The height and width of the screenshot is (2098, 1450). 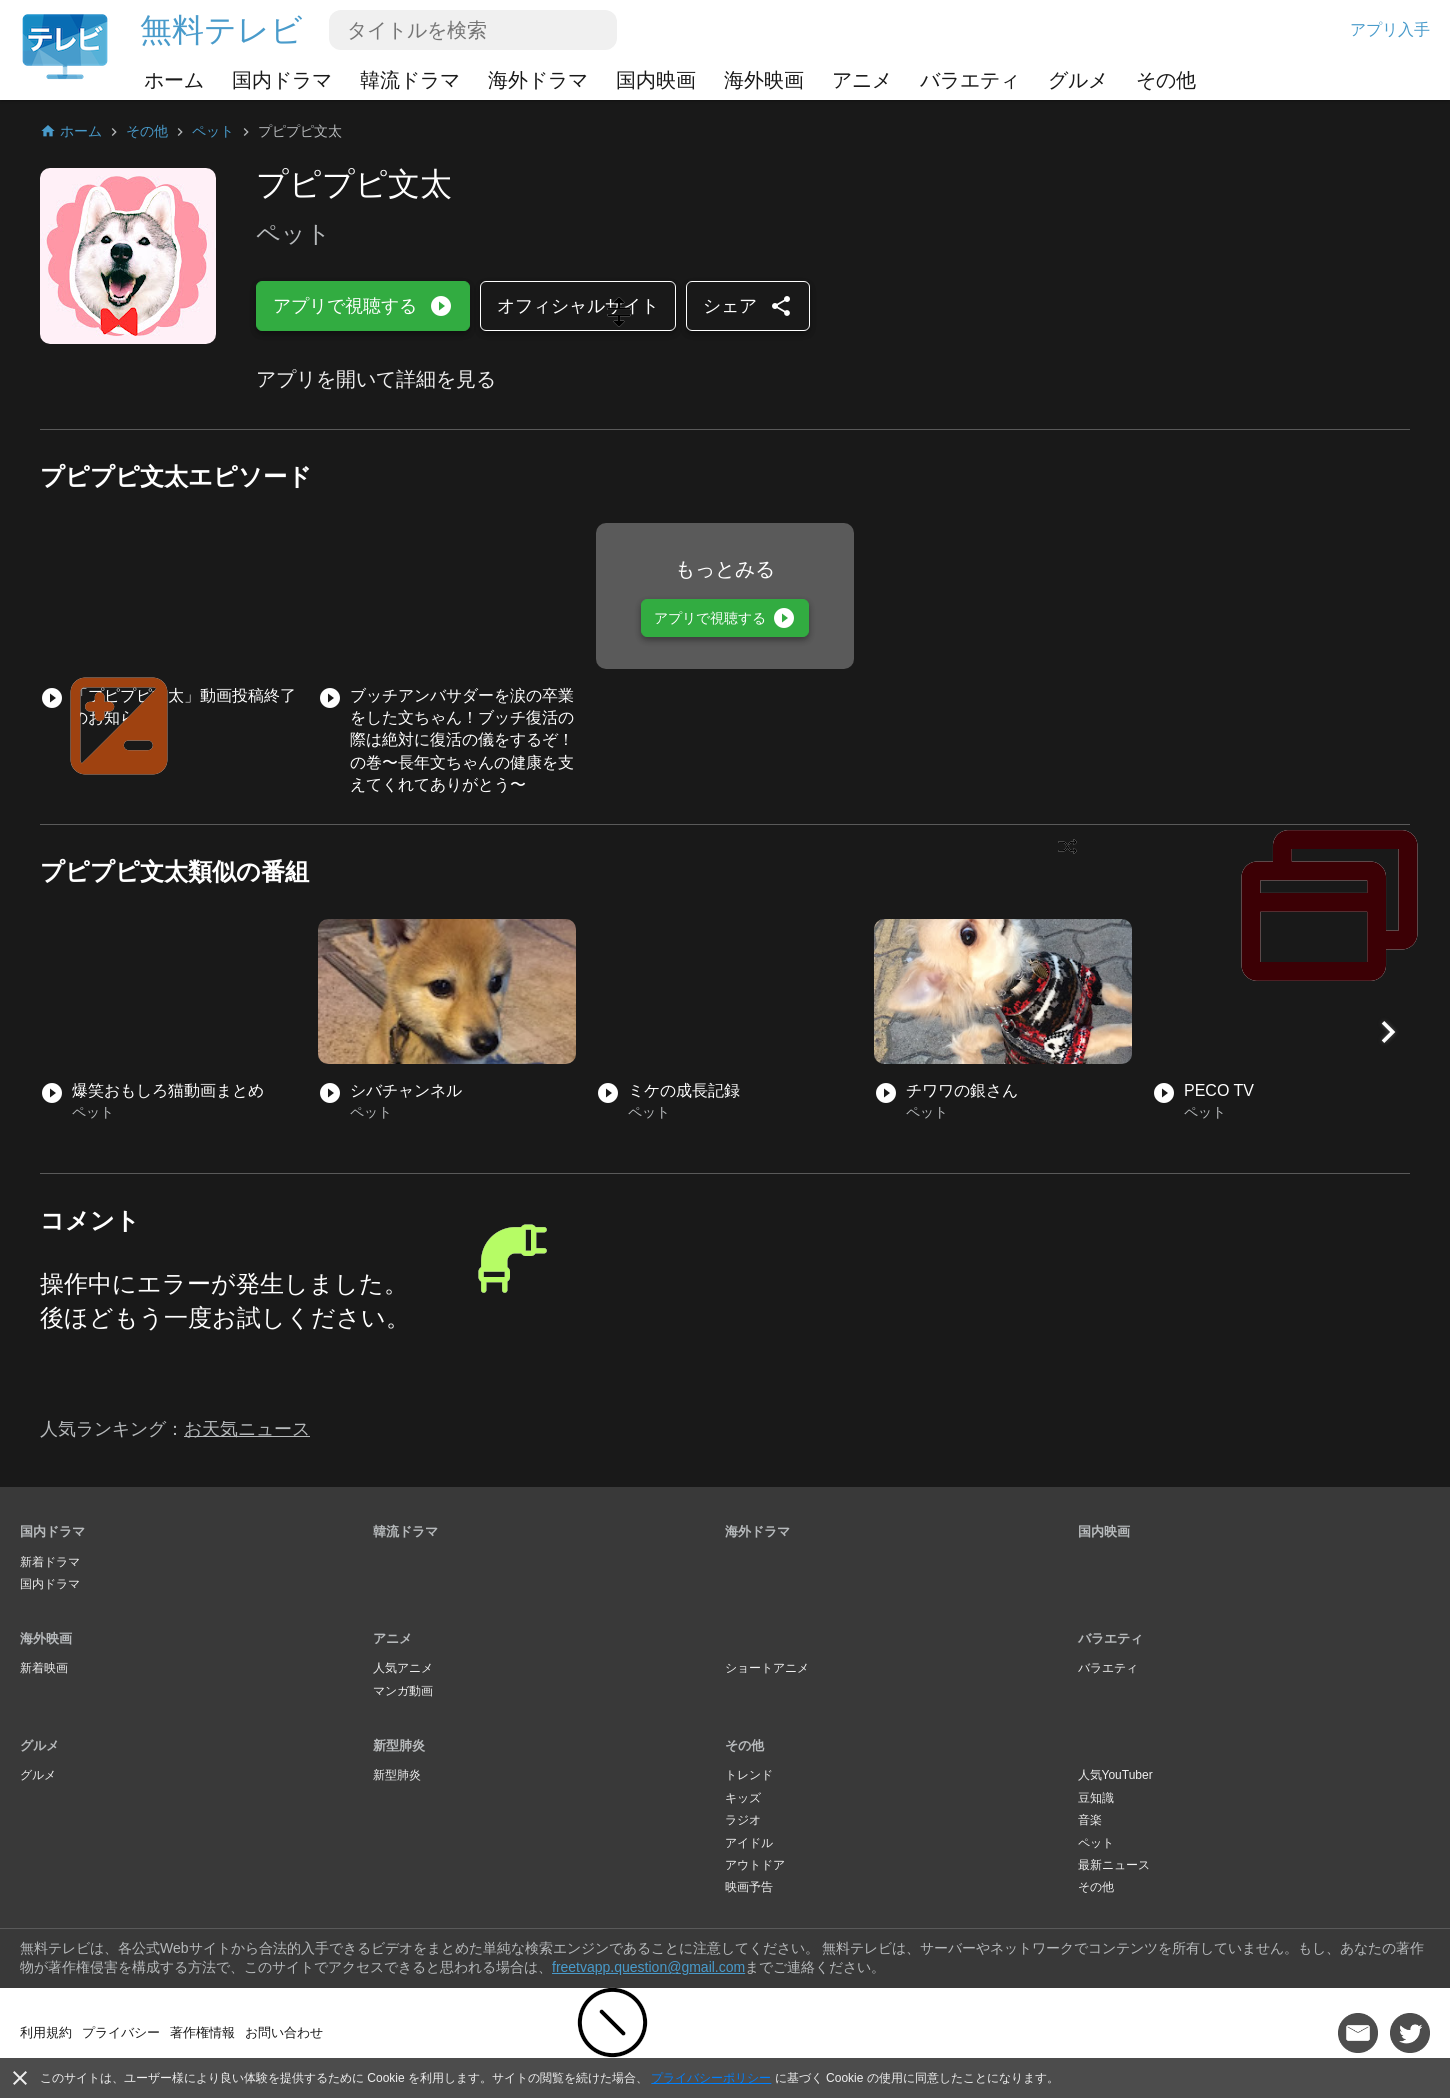 What do you see at coordinates (619, 312) in the screenshot?
I see `split content vertically` at bounding box center [619, 312].